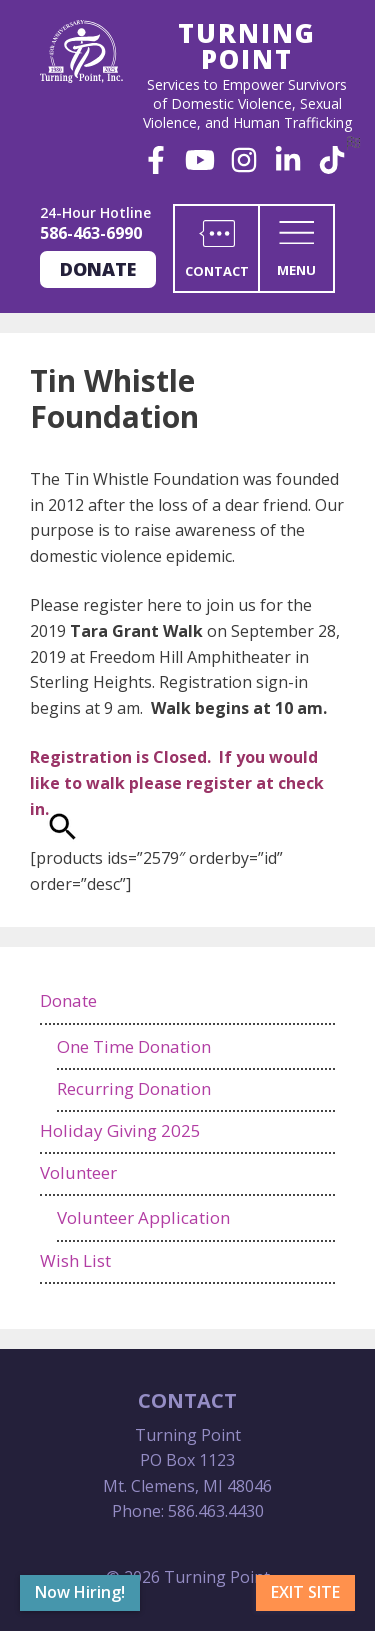 The image size is (375, 1631). Describe the element at coordinates (353, 143) in the screenshot. I see `indicates finish line or completion of a task` at that location.